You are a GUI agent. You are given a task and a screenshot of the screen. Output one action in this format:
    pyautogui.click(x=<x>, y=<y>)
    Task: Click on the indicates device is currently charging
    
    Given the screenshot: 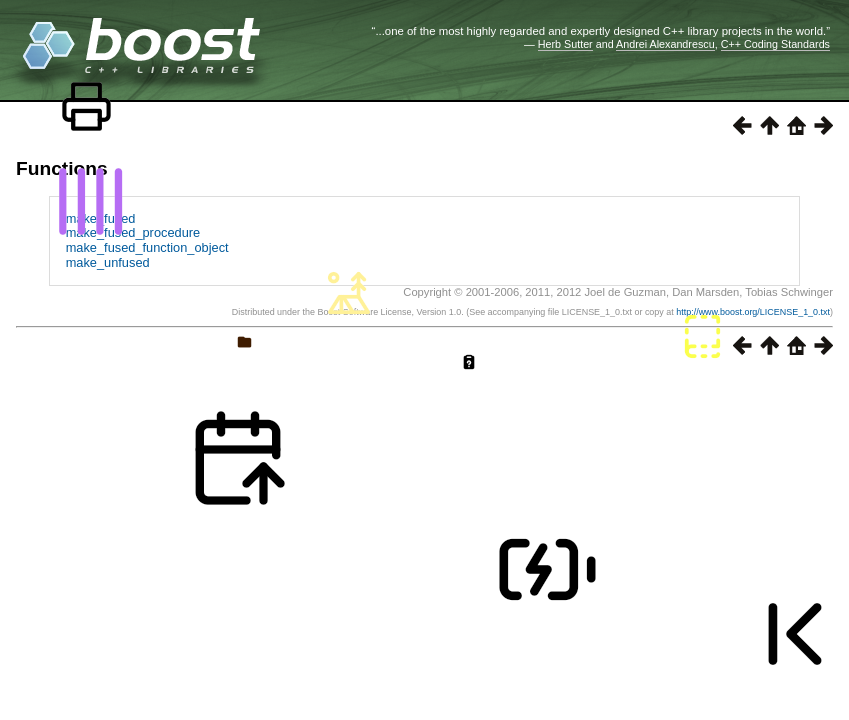 What is the action you would take?
    pyautogui.click(x=547, y=569)
    